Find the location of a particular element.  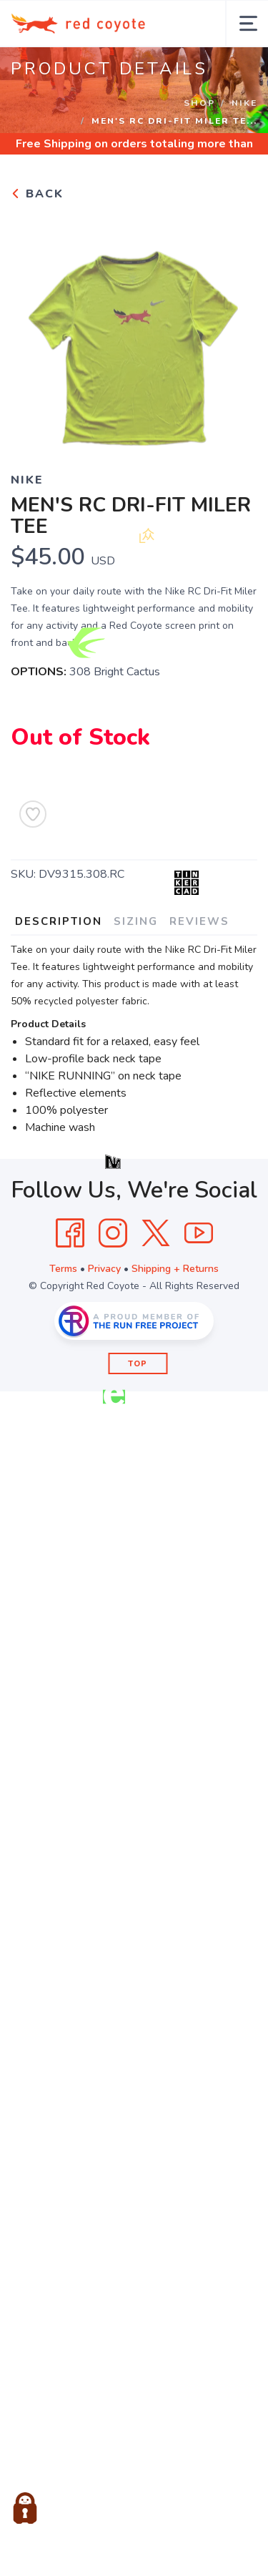

china eastern airlines logo is located at coordinates (86, 642).